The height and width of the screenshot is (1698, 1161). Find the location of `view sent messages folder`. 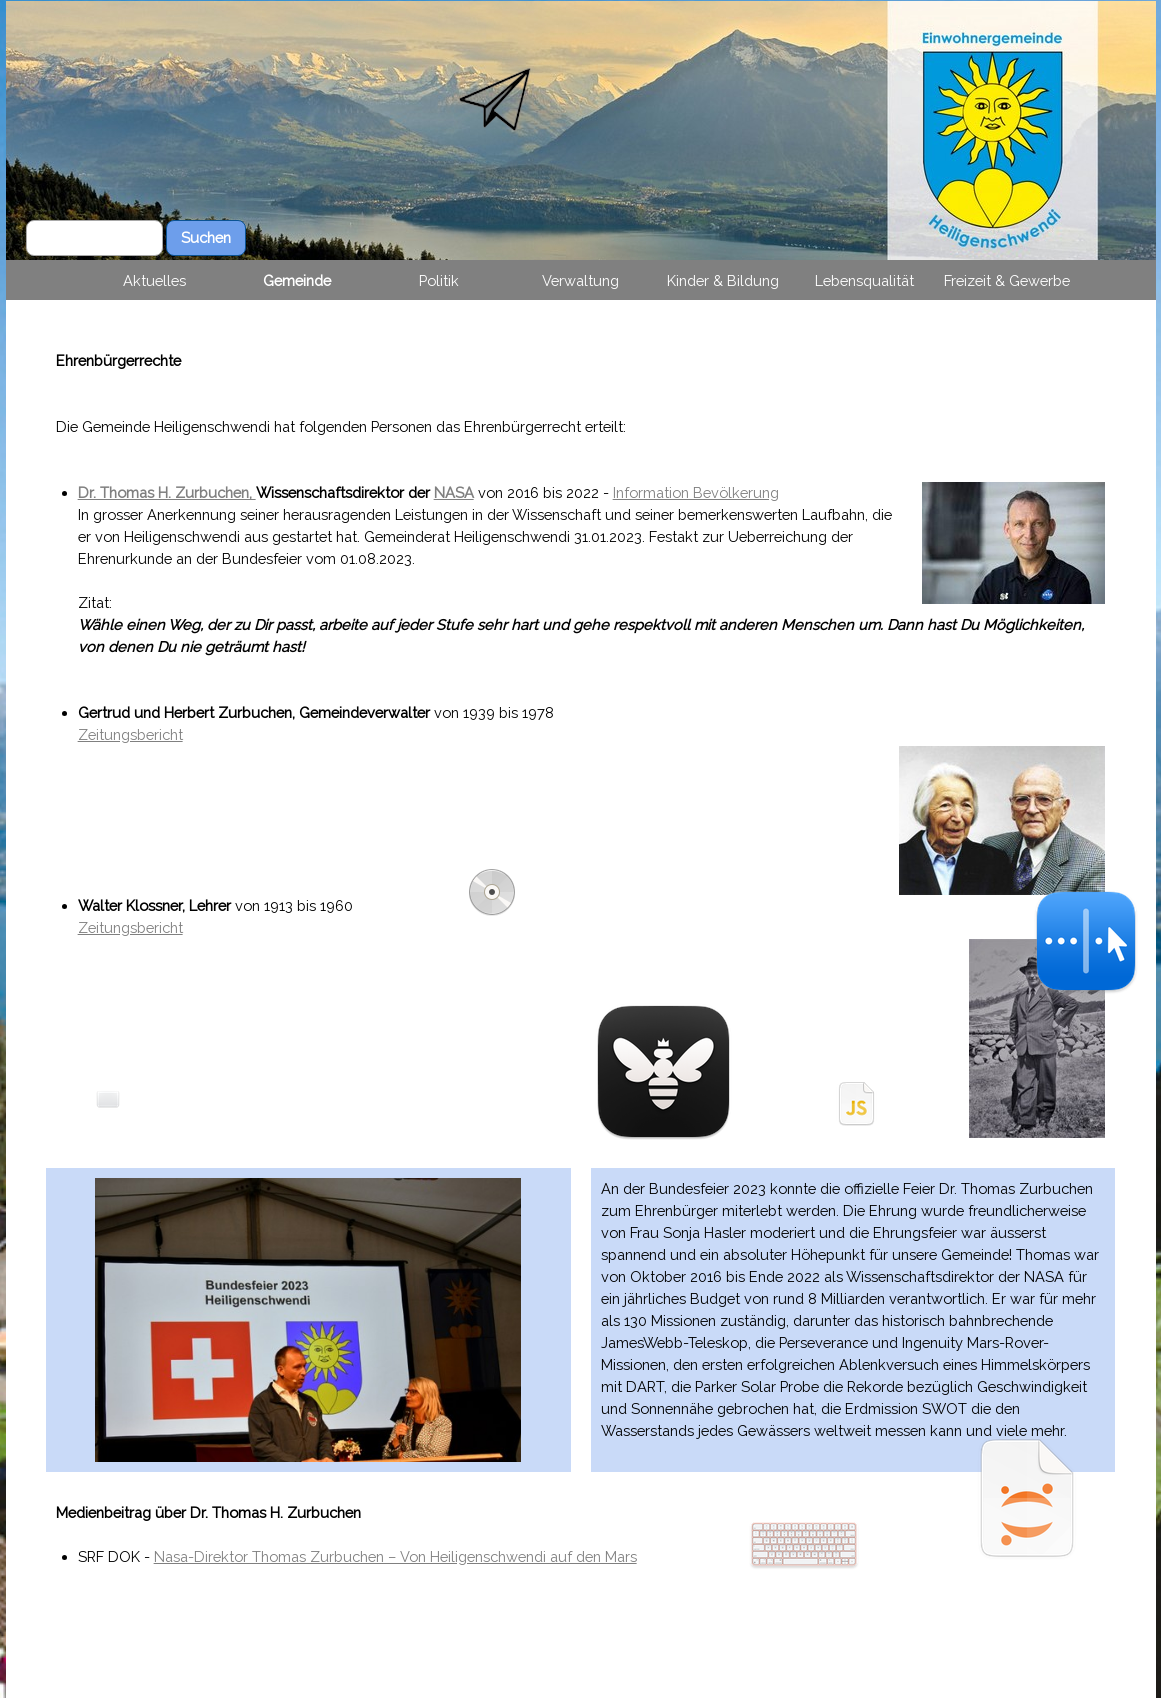

view sent messages folder is located at coordinates (494, 100).